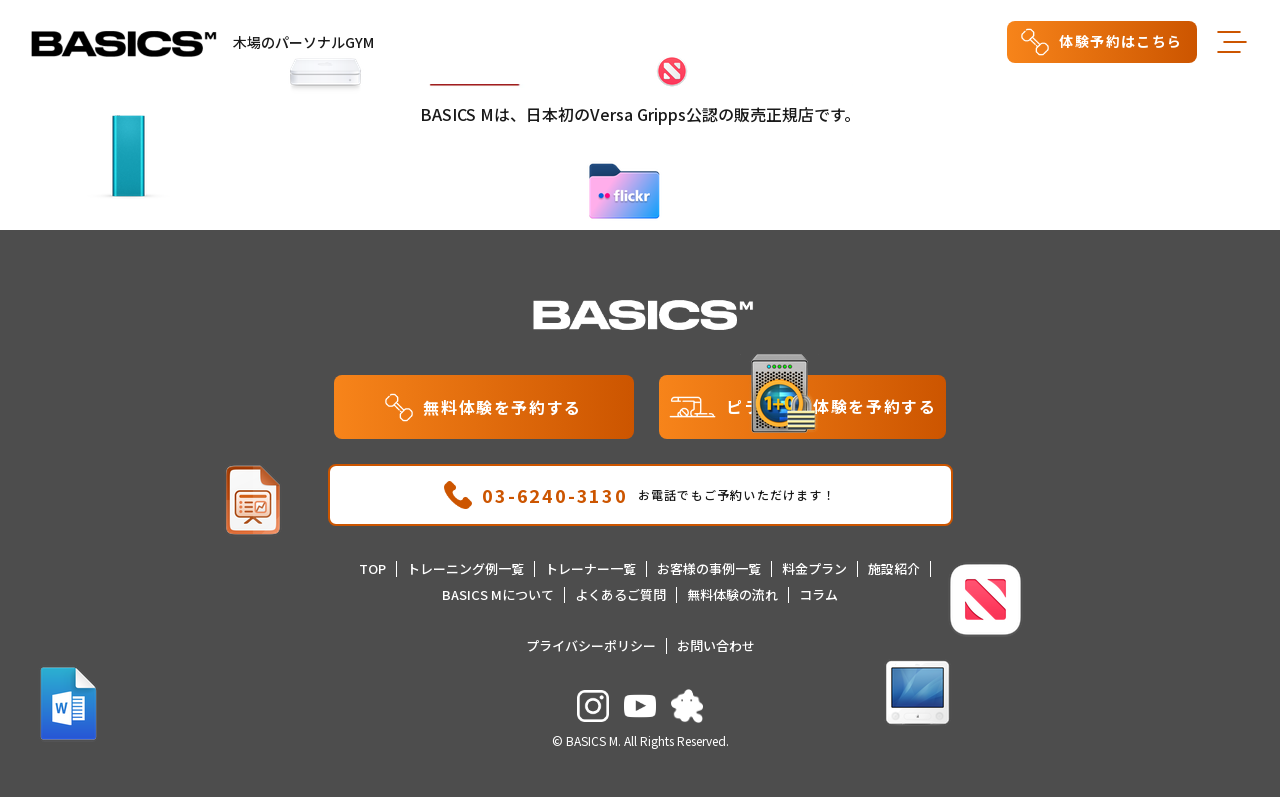  What do you see at coordinates (325, 65) in the screenshot?
I see `access airport extreme router settings` at bounding box center [325, 65].